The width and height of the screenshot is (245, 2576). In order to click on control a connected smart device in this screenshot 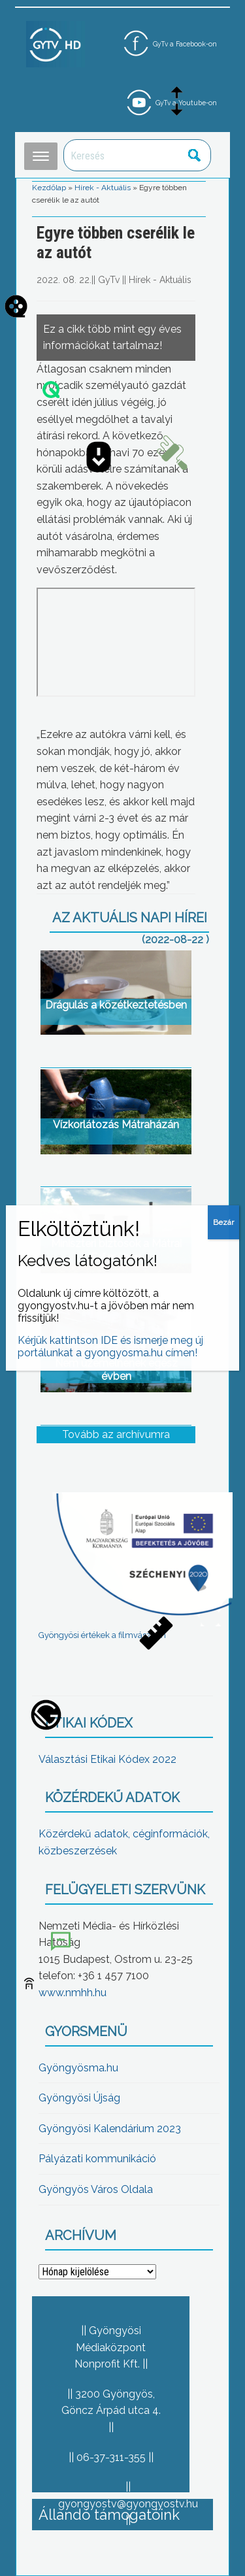, I will do `click(29, 1983)`.